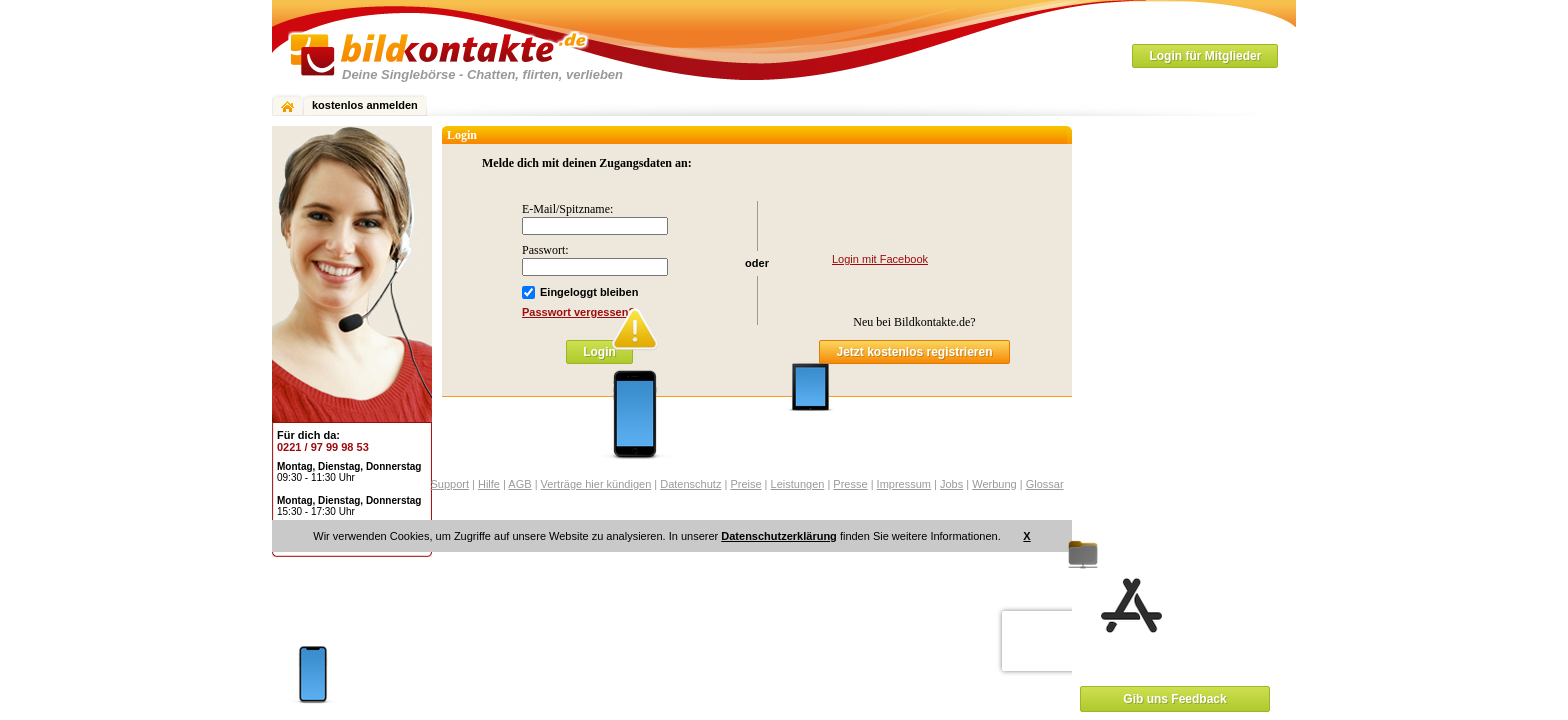 The height and width of the screenshot is (720, 1568). I want to click on iPhone 11 device icon, so click(313, 675).